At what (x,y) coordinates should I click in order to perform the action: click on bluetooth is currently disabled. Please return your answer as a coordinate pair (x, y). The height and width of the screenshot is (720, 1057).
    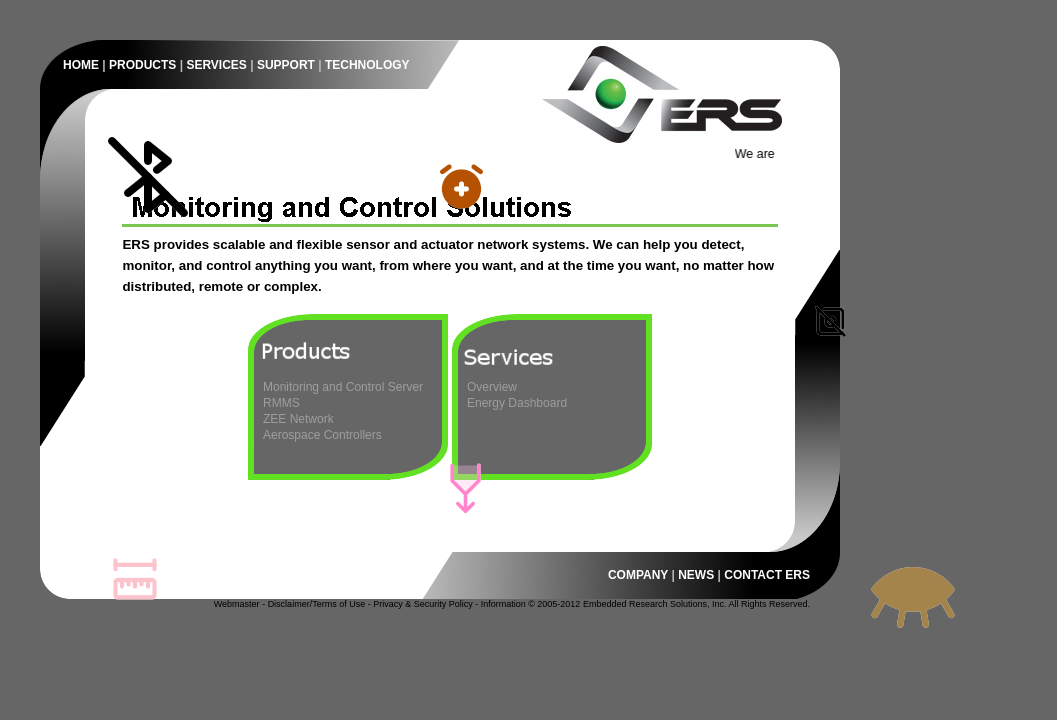
    Looking at the image, I should click on (148, 177).